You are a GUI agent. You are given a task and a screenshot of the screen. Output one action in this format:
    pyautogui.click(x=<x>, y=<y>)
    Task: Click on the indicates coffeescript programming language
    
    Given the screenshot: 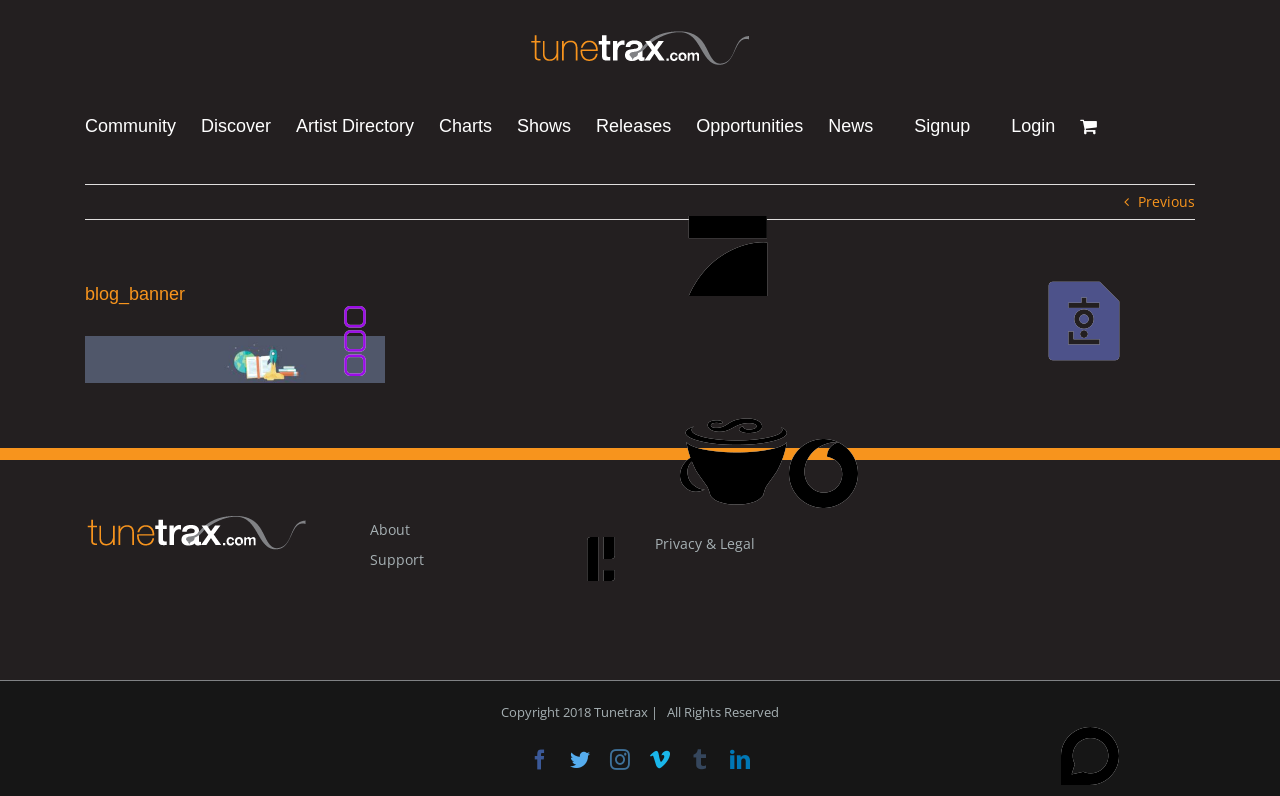 What is the action you would take?
    pyautogui.click(x=733, y=461)
    